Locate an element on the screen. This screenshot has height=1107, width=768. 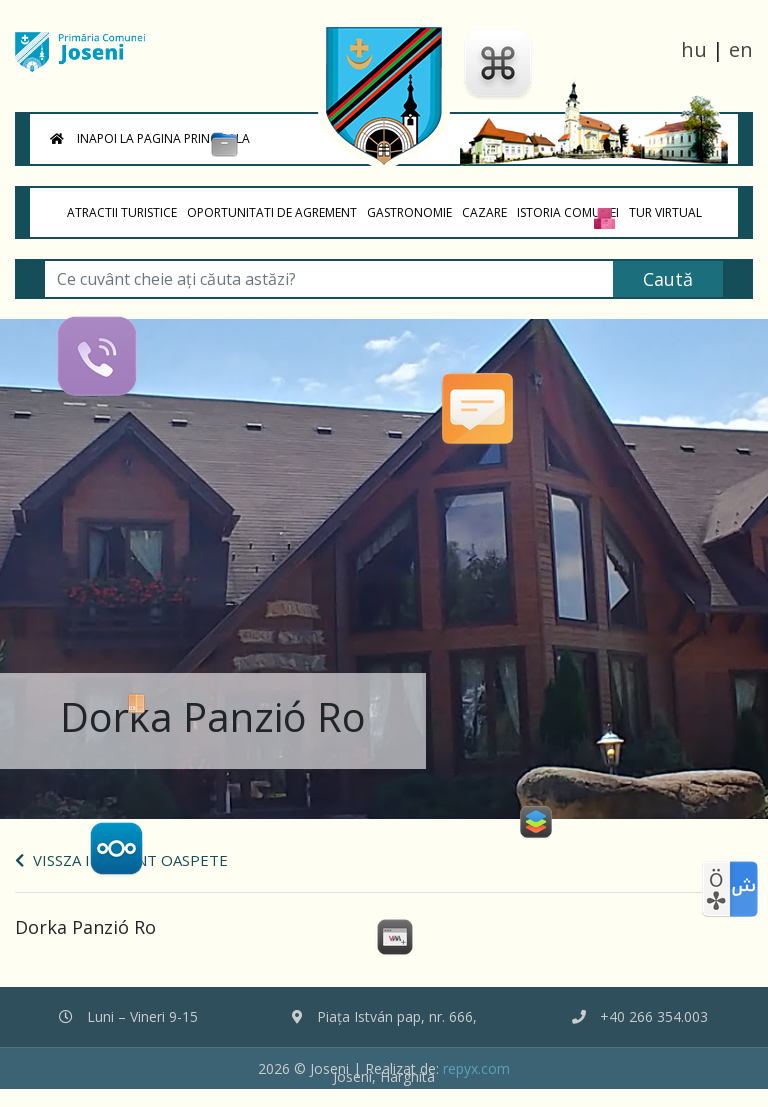
open the ASC app is located at coordinates (536, 822).